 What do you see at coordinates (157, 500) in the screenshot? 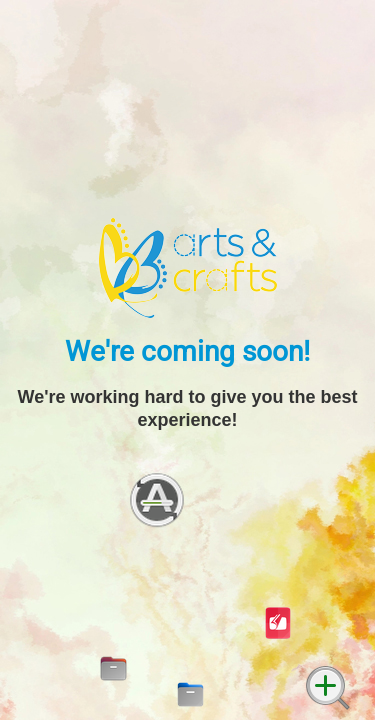
I see `check for available software updates` at bounding box center [157, 500].